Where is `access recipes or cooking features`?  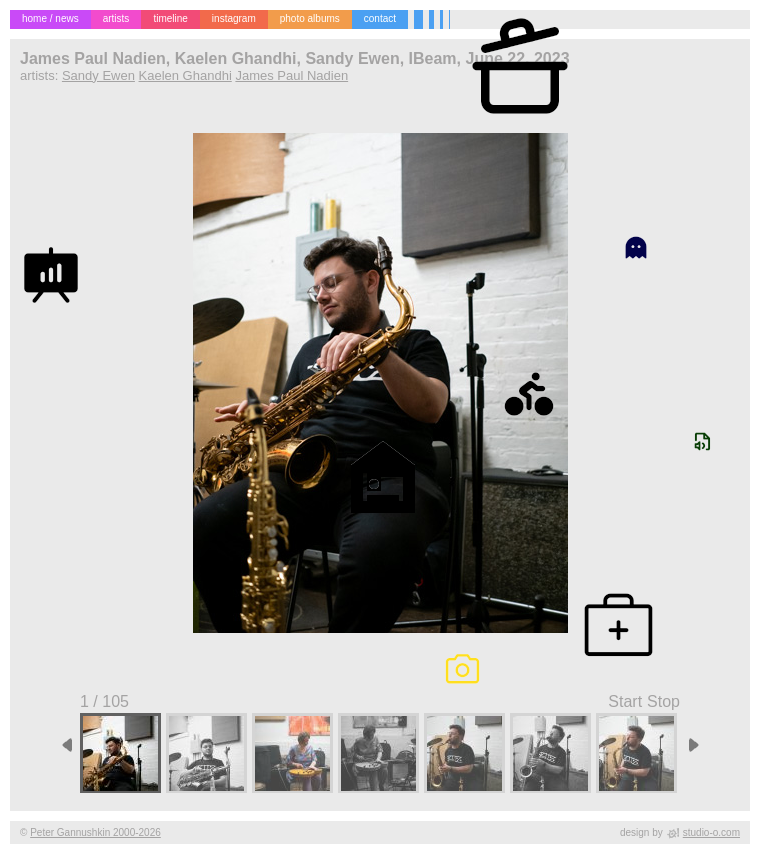
access recipes or cooking features is located at coordinates (520, 66).